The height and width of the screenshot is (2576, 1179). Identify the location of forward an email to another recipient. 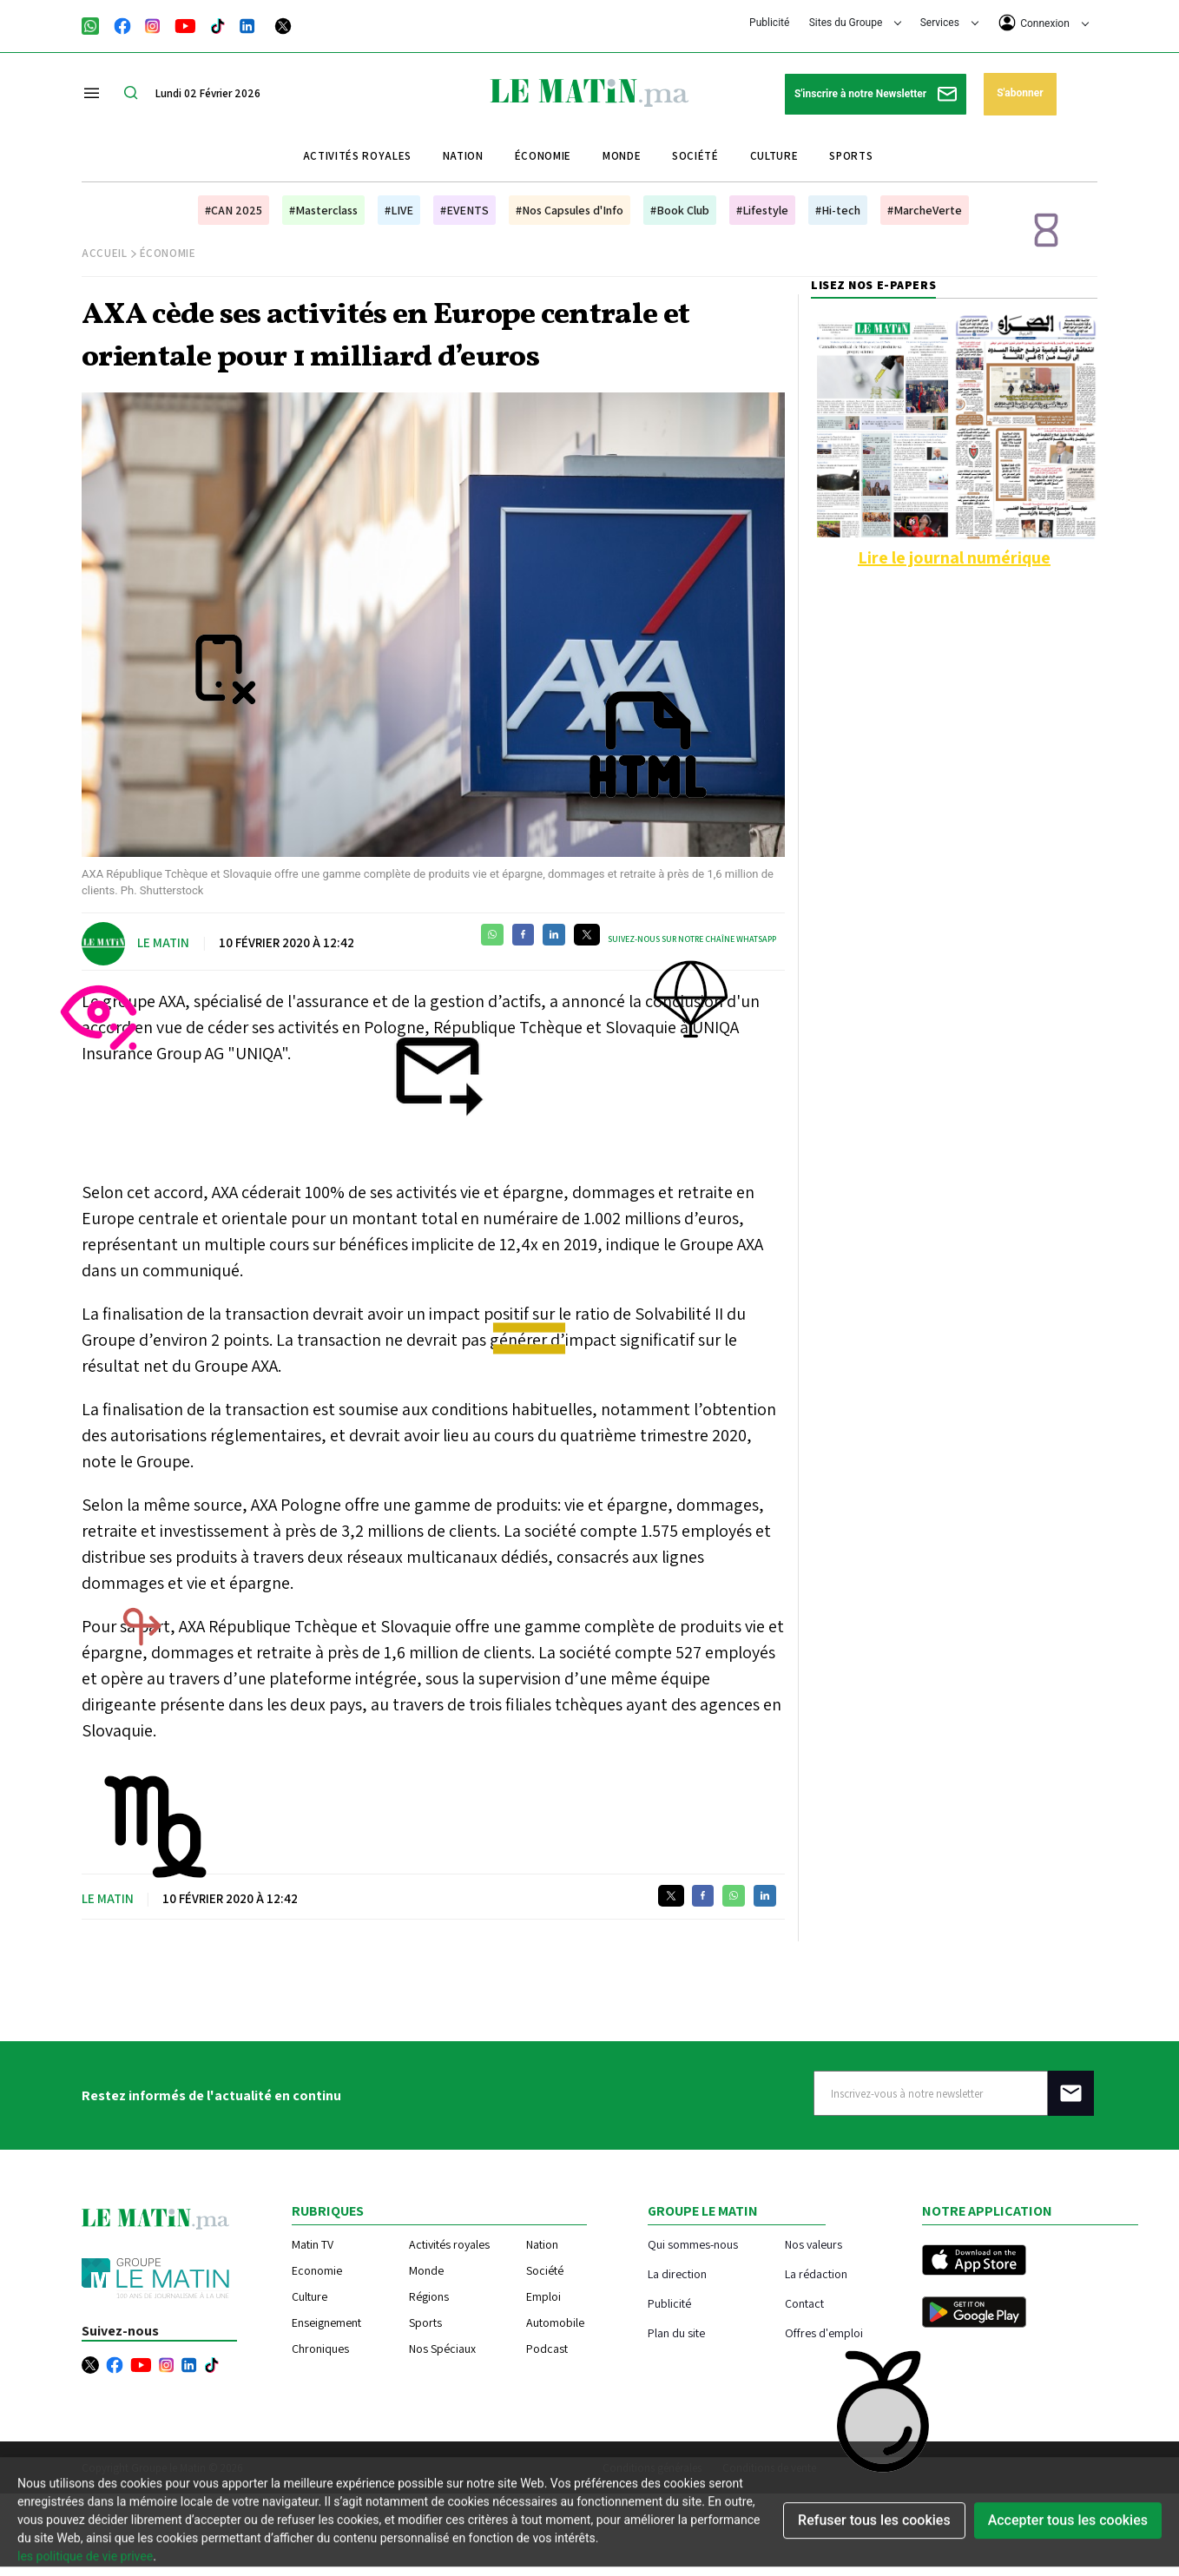
(438, 1071).